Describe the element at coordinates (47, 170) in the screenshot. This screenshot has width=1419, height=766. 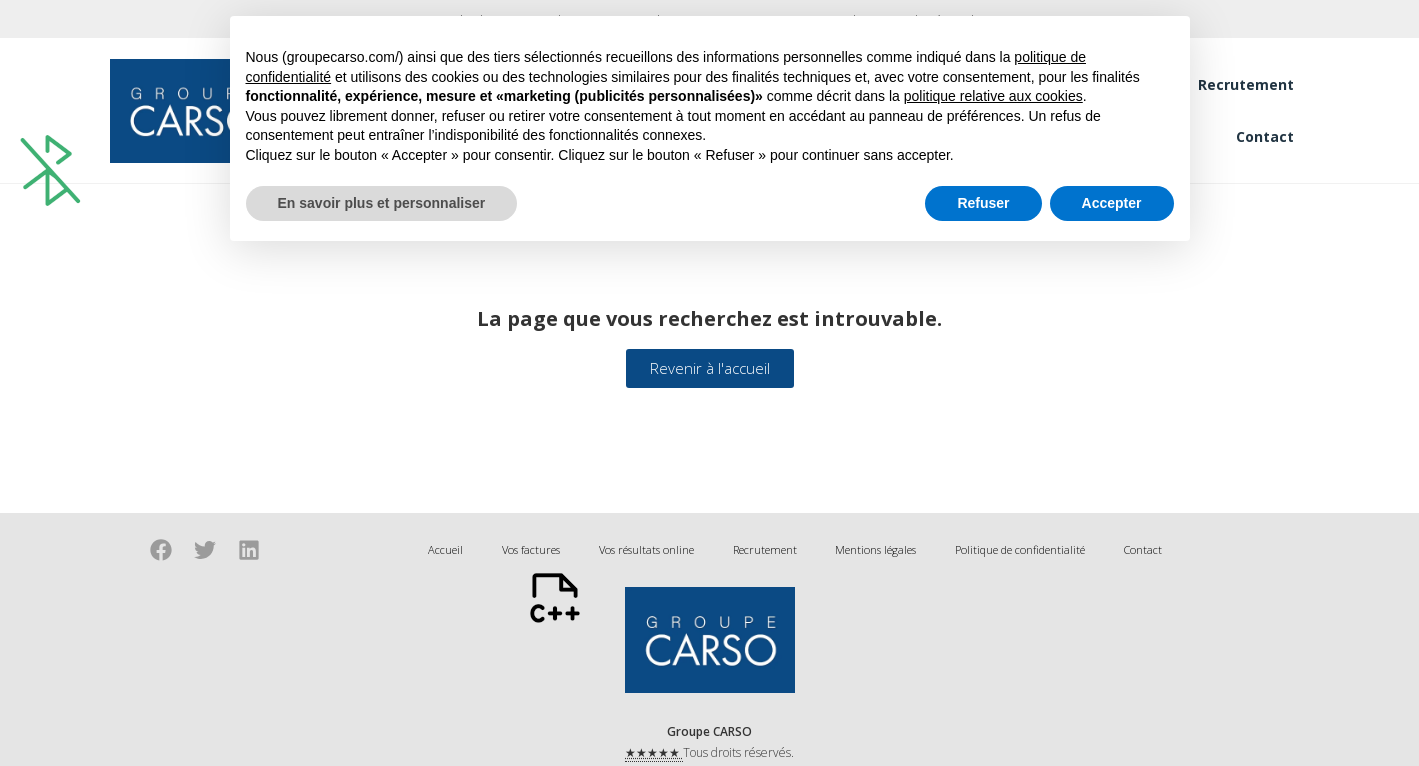
I see `bluetooth is disabled or turned off` at that location.